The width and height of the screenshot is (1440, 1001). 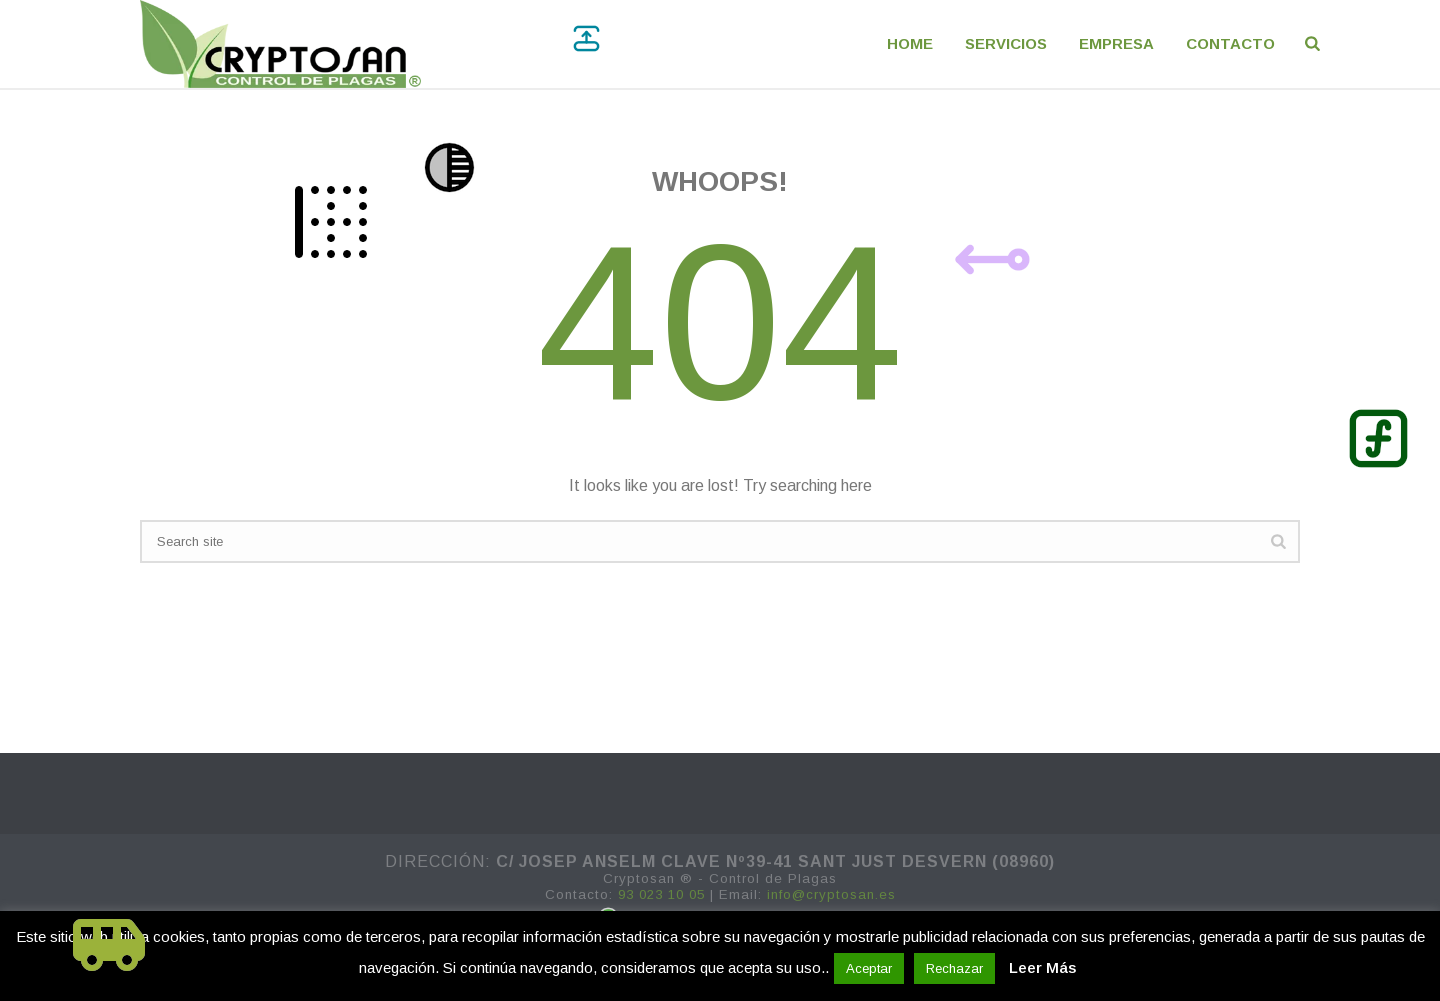 What do you see at coordinates (109, 943) in the screenshot?
I see `book a shuttle or van service` at bounding box center [109, 943].